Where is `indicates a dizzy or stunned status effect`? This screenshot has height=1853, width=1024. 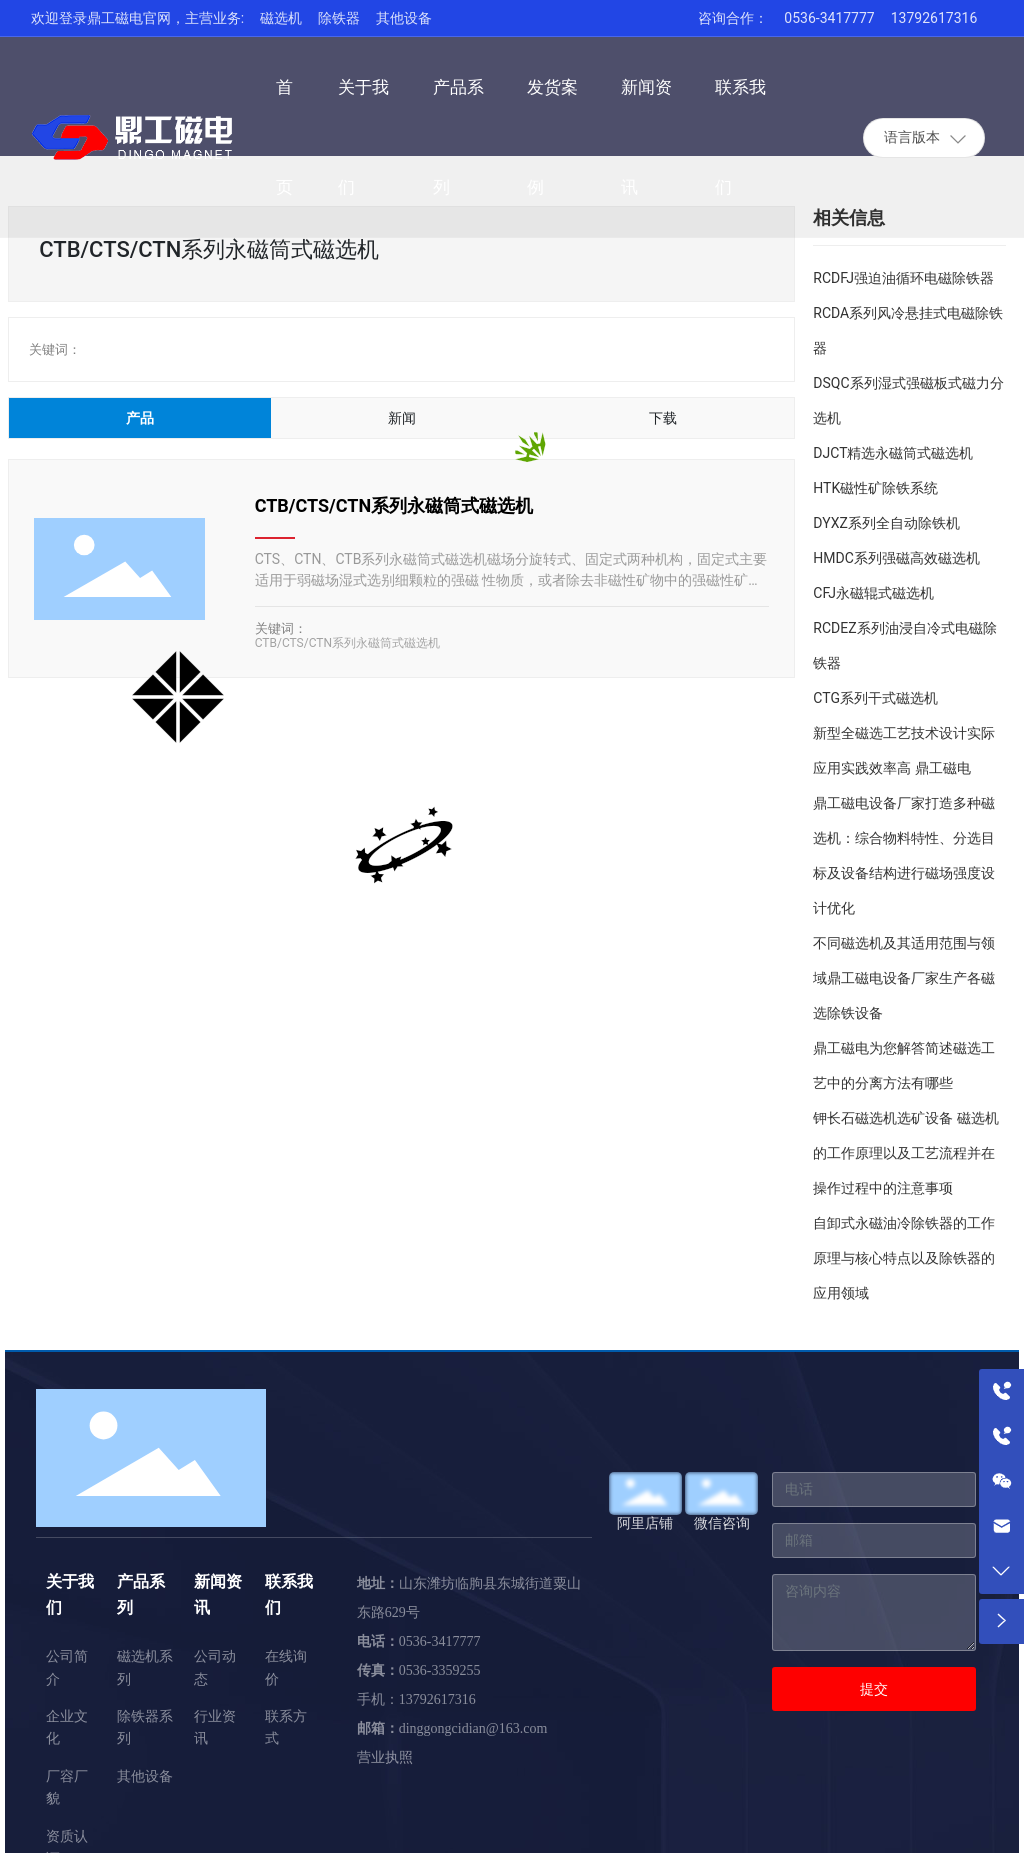
indicates a dizzy or stunned status effect is located at coordinates (404, 845).